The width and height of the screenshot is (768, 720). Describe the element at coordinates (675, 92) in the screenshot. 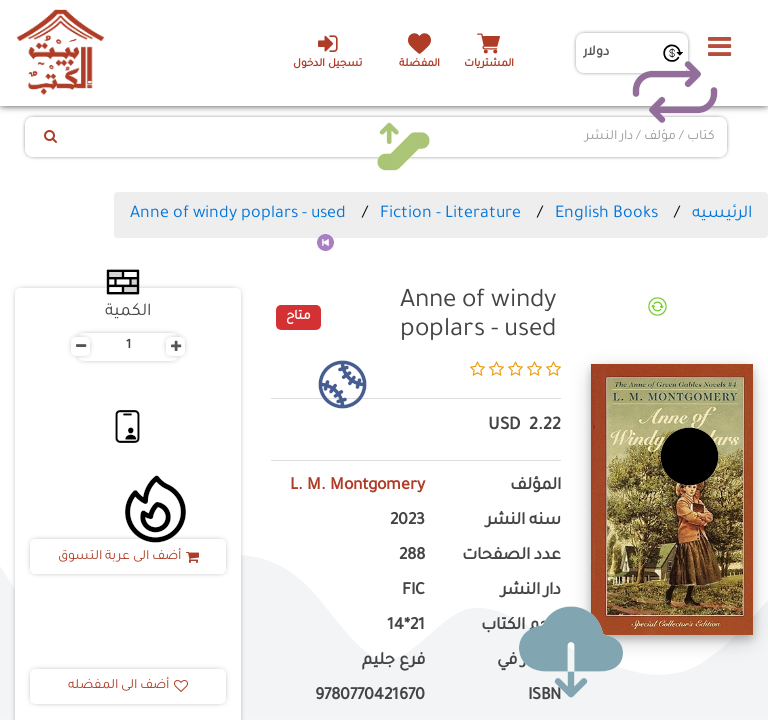

I see `enable repeat mode for playback` at that location.